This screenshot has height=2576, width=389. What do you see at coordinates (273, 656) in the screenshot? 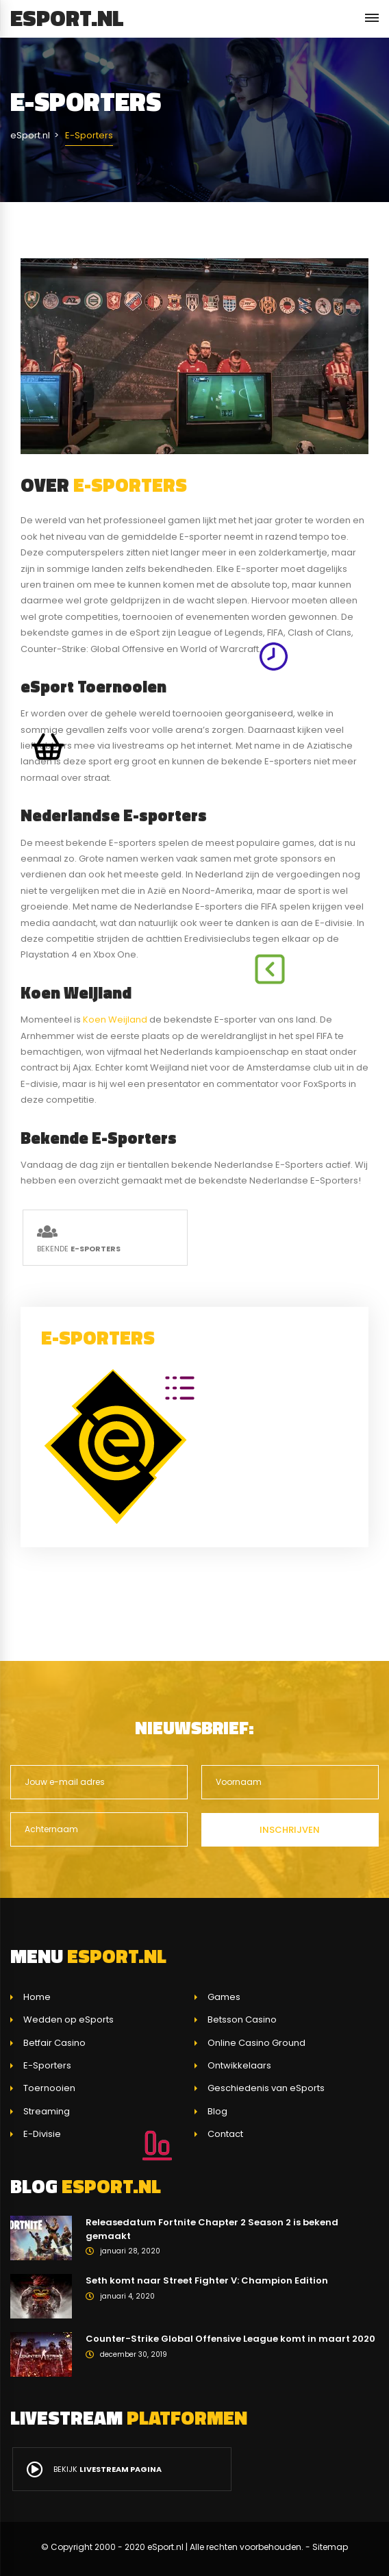
I see `indicates 8 o'clock time` at bounding box center [273, 656].